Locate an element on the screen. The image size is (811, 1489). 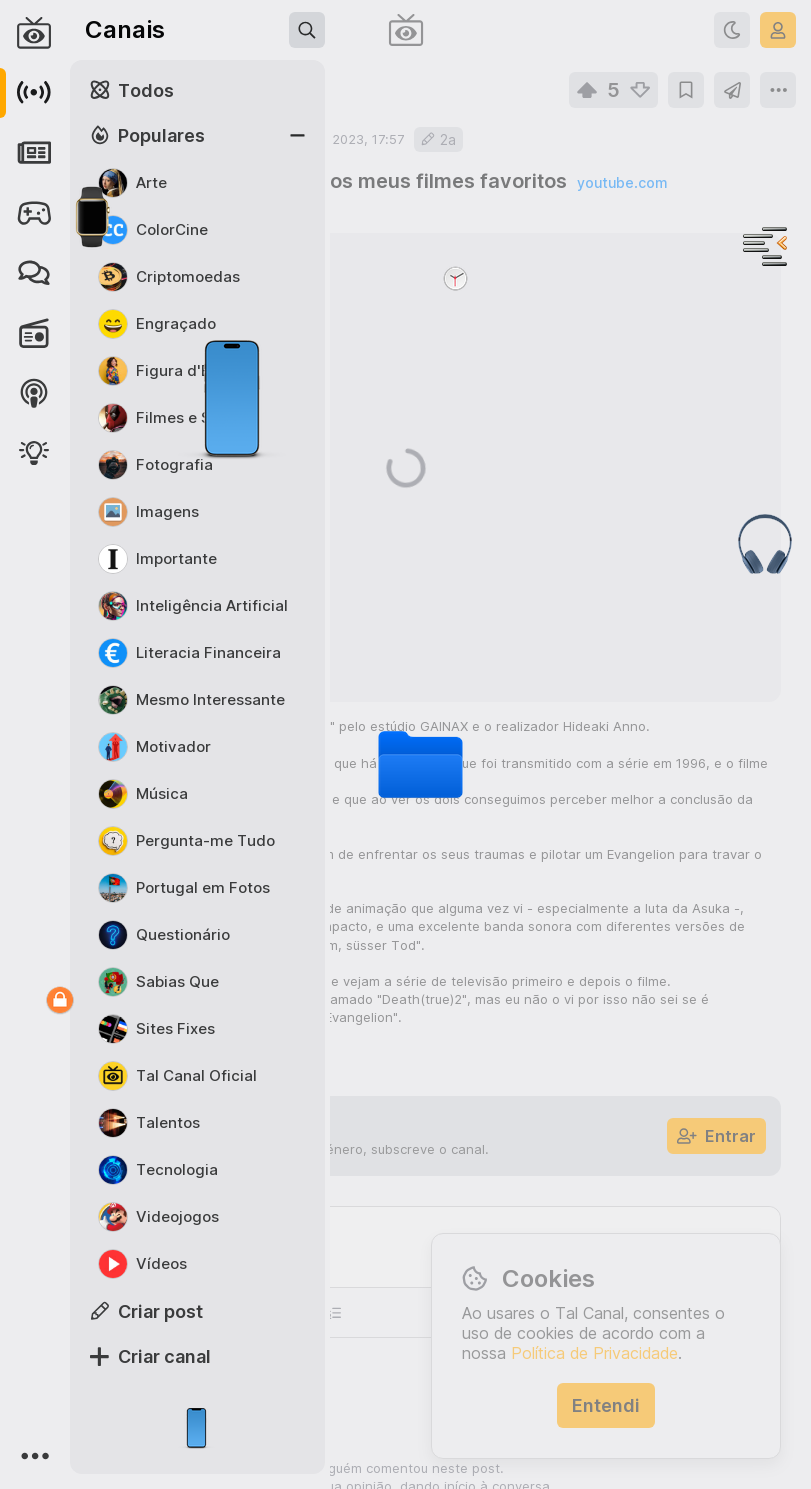
decrease text indentation is located at coordinates (765, 248).